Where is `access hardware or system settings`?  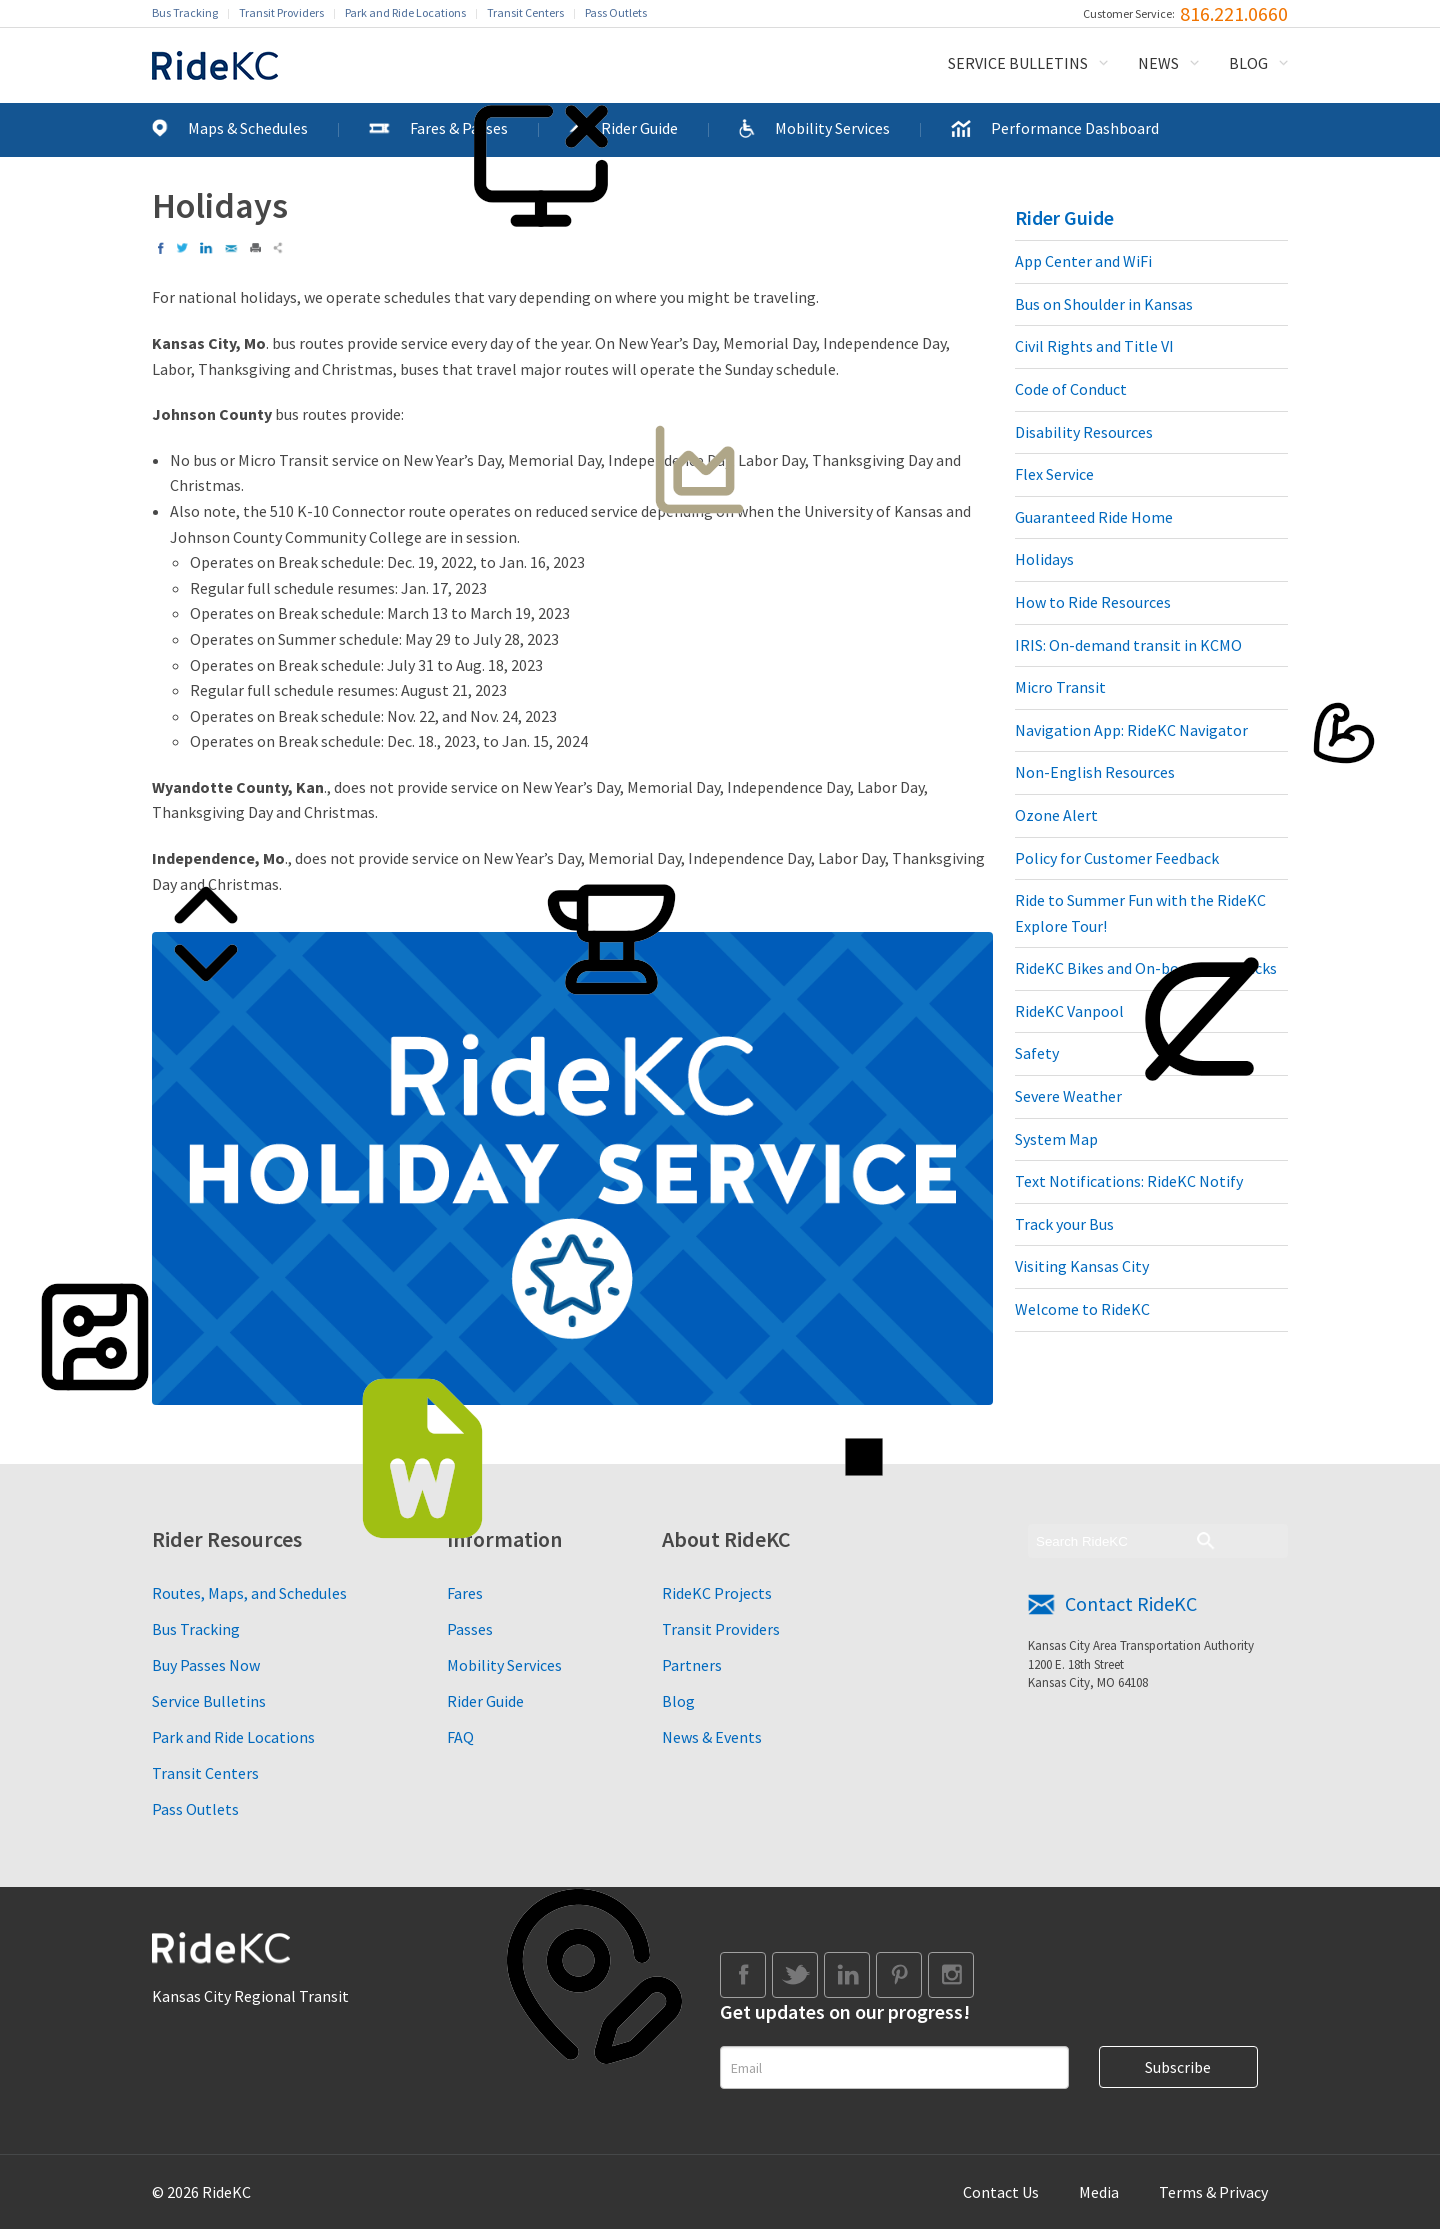 access hardware or system settings is located at coordinates (95, 1337).